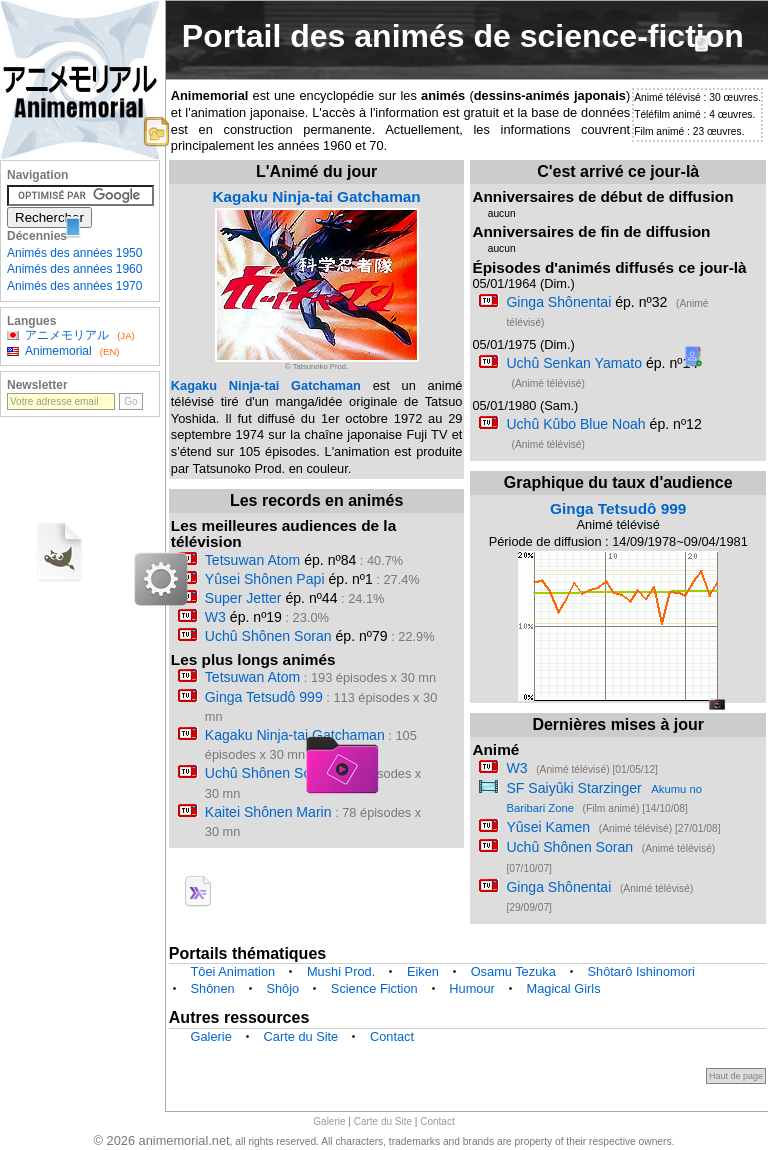 This screenshot has height=1150, width=768. What do you see at coordinates (342, 767) in the screenshot?
I see `open Adobe Premiere Elements project folder` at bounding box center [342, 767].